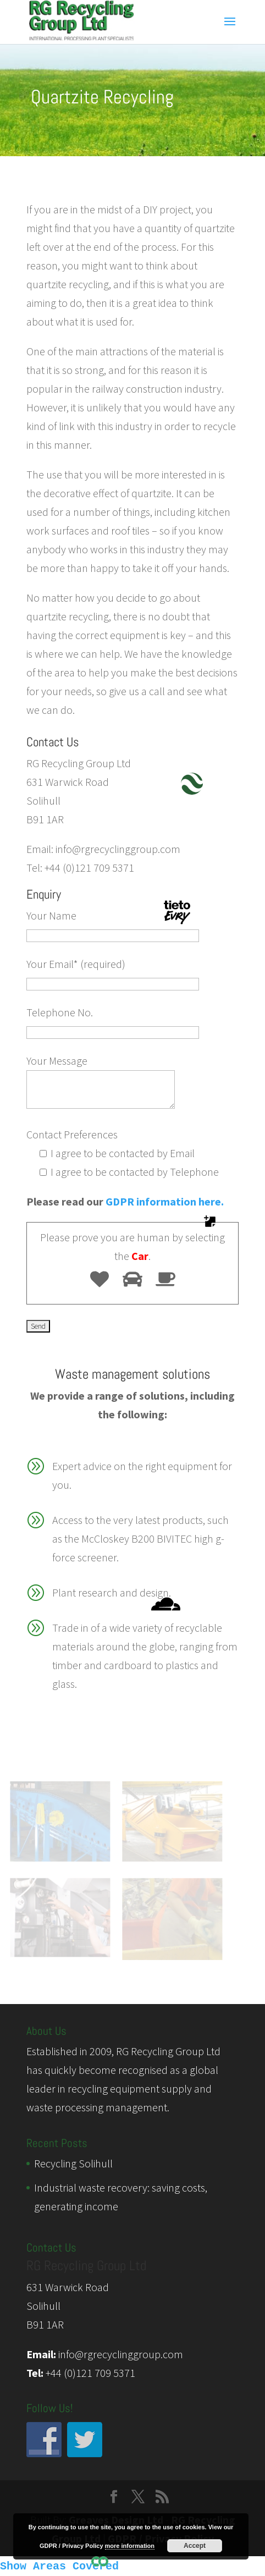 The width and height of the screenshot is (265, 2576). What do you see at coordinates (177, 912) in the screenshot?
I see `visit Tietoevry website or services` at bounding box center [177, 912].